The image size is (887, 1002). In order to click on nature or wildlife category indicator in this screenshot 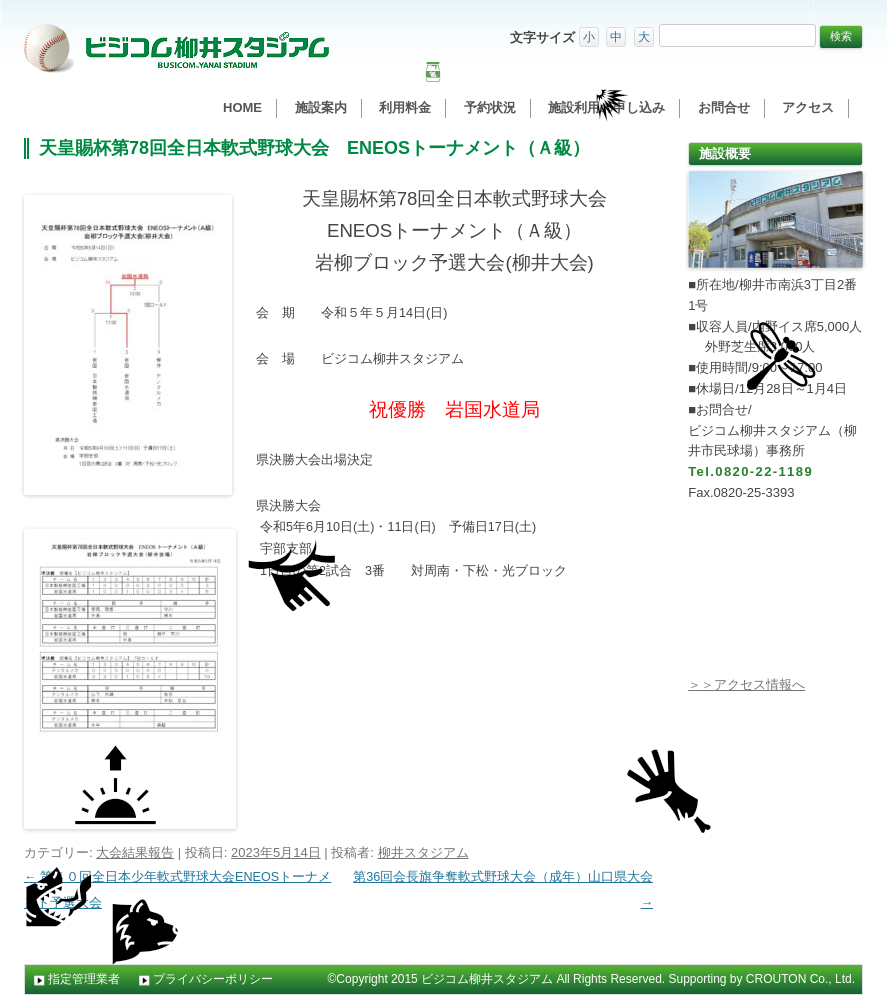, I will do `click(781, 356)`.